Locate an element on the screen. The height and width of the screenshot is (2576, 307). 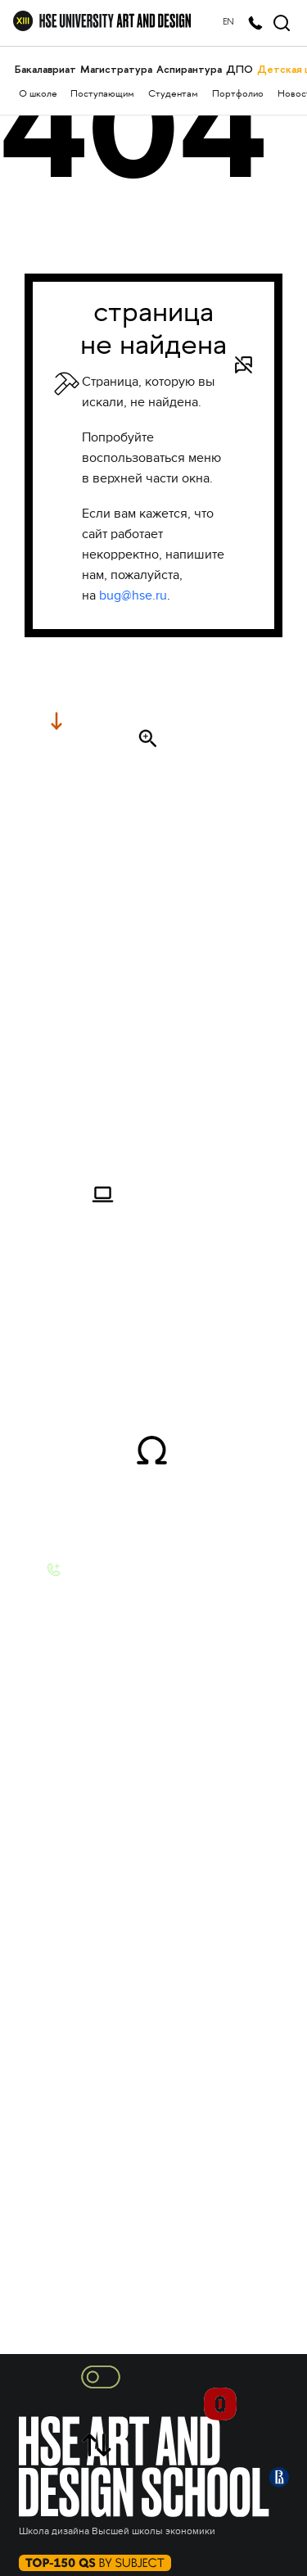
toggle switch in off position is located at coordinates (101, 2377).